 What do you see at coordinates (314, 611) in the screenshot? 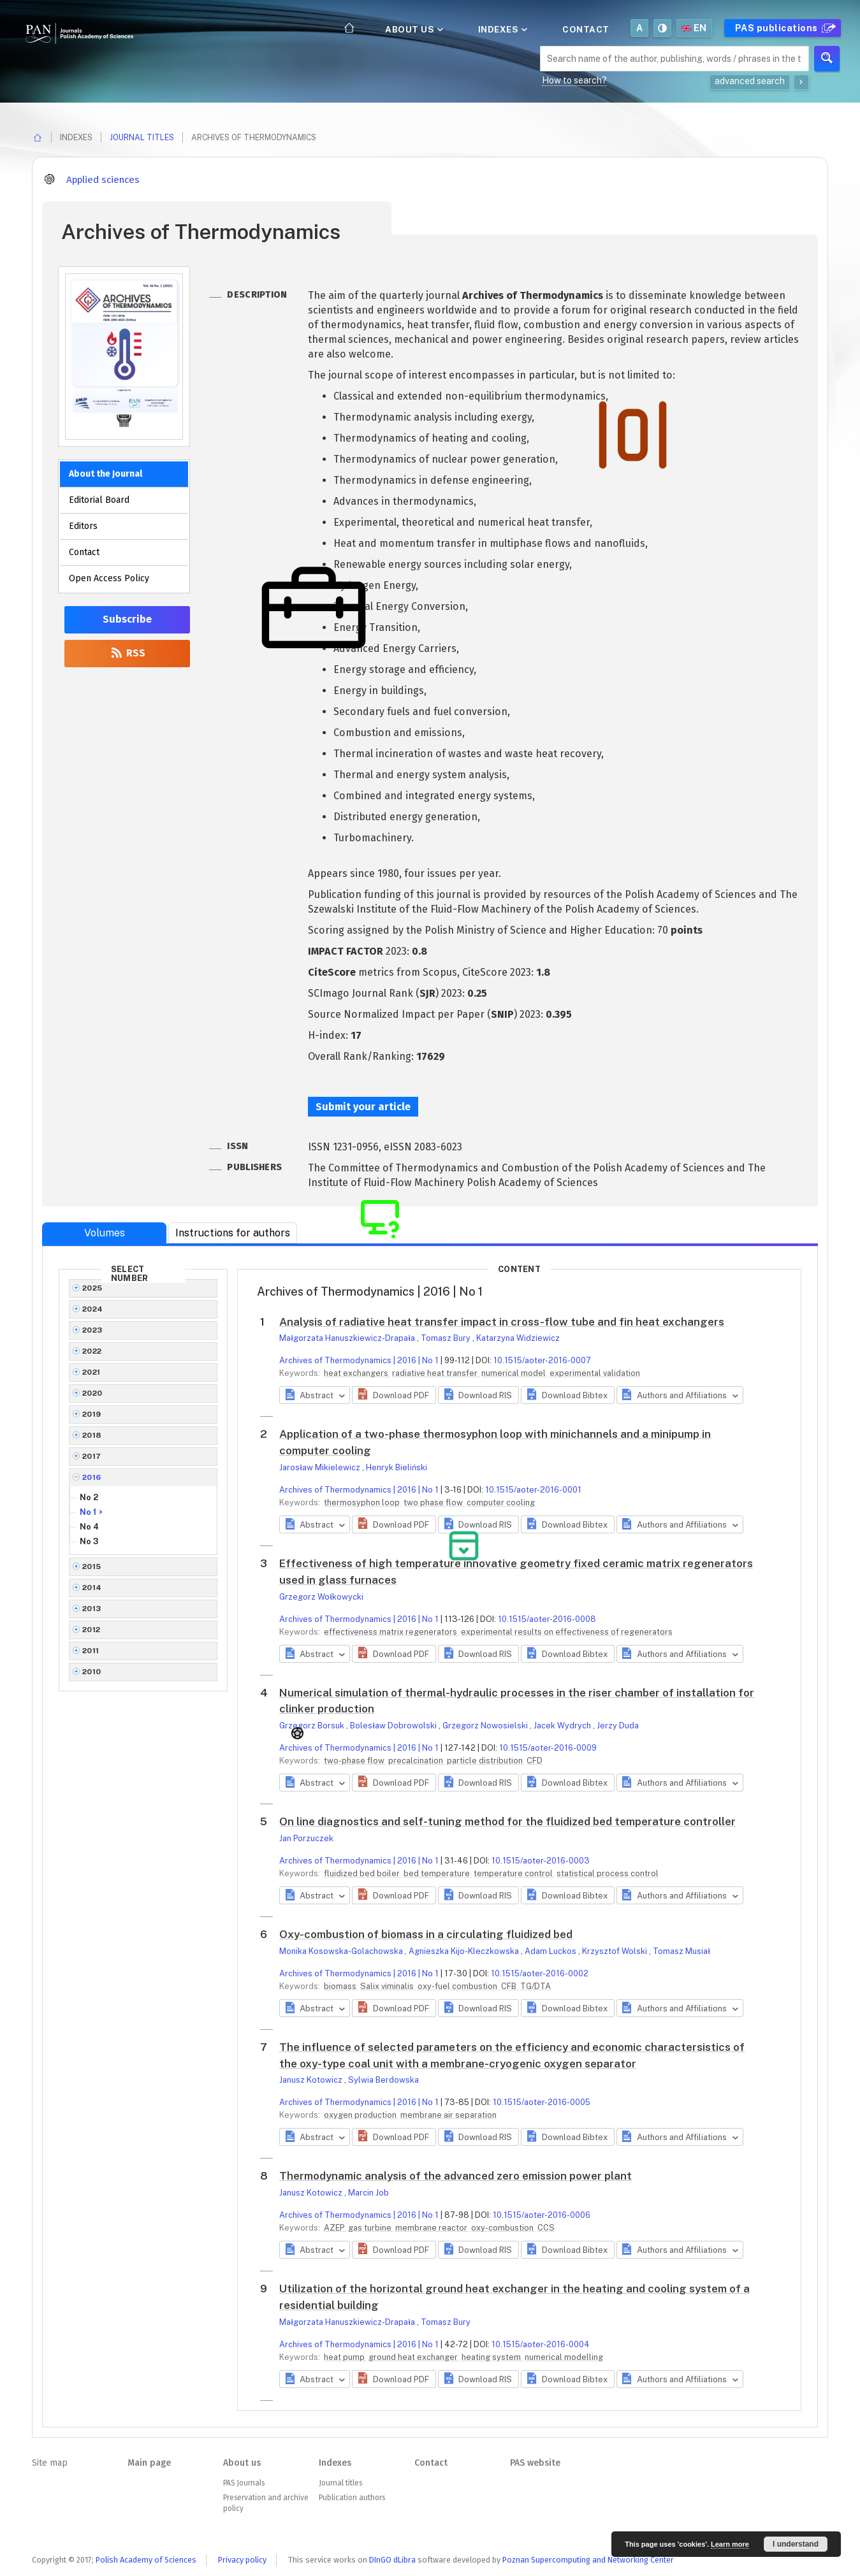
I see `access tools and utilities` at bounding box center [314, 611].